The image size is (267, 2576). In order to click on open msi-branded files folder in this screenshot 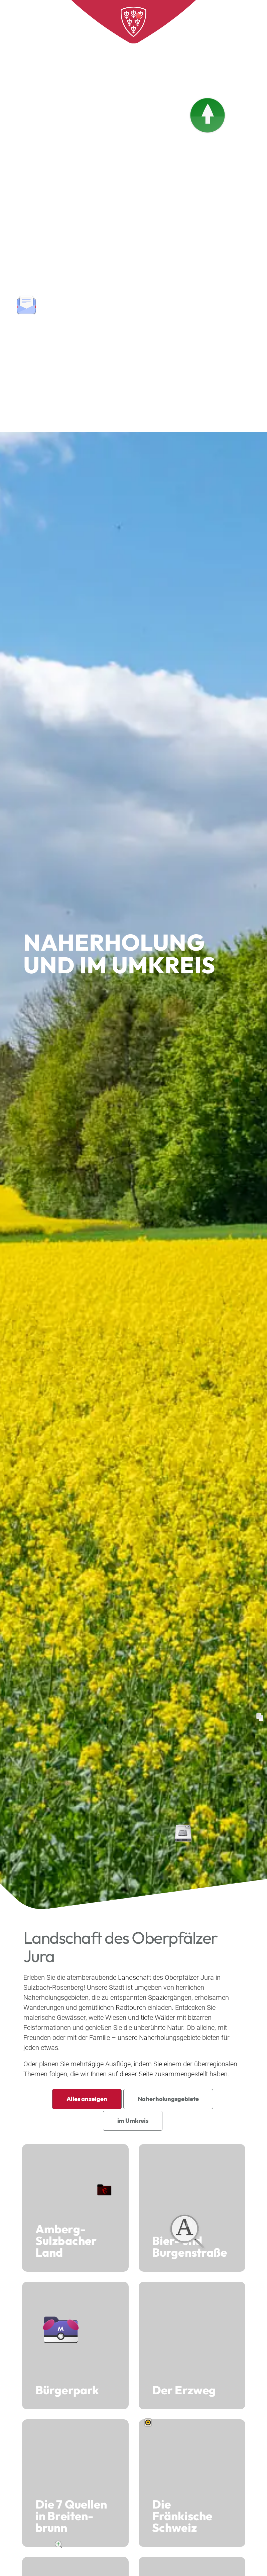, I will do `click(104, 2190)`.